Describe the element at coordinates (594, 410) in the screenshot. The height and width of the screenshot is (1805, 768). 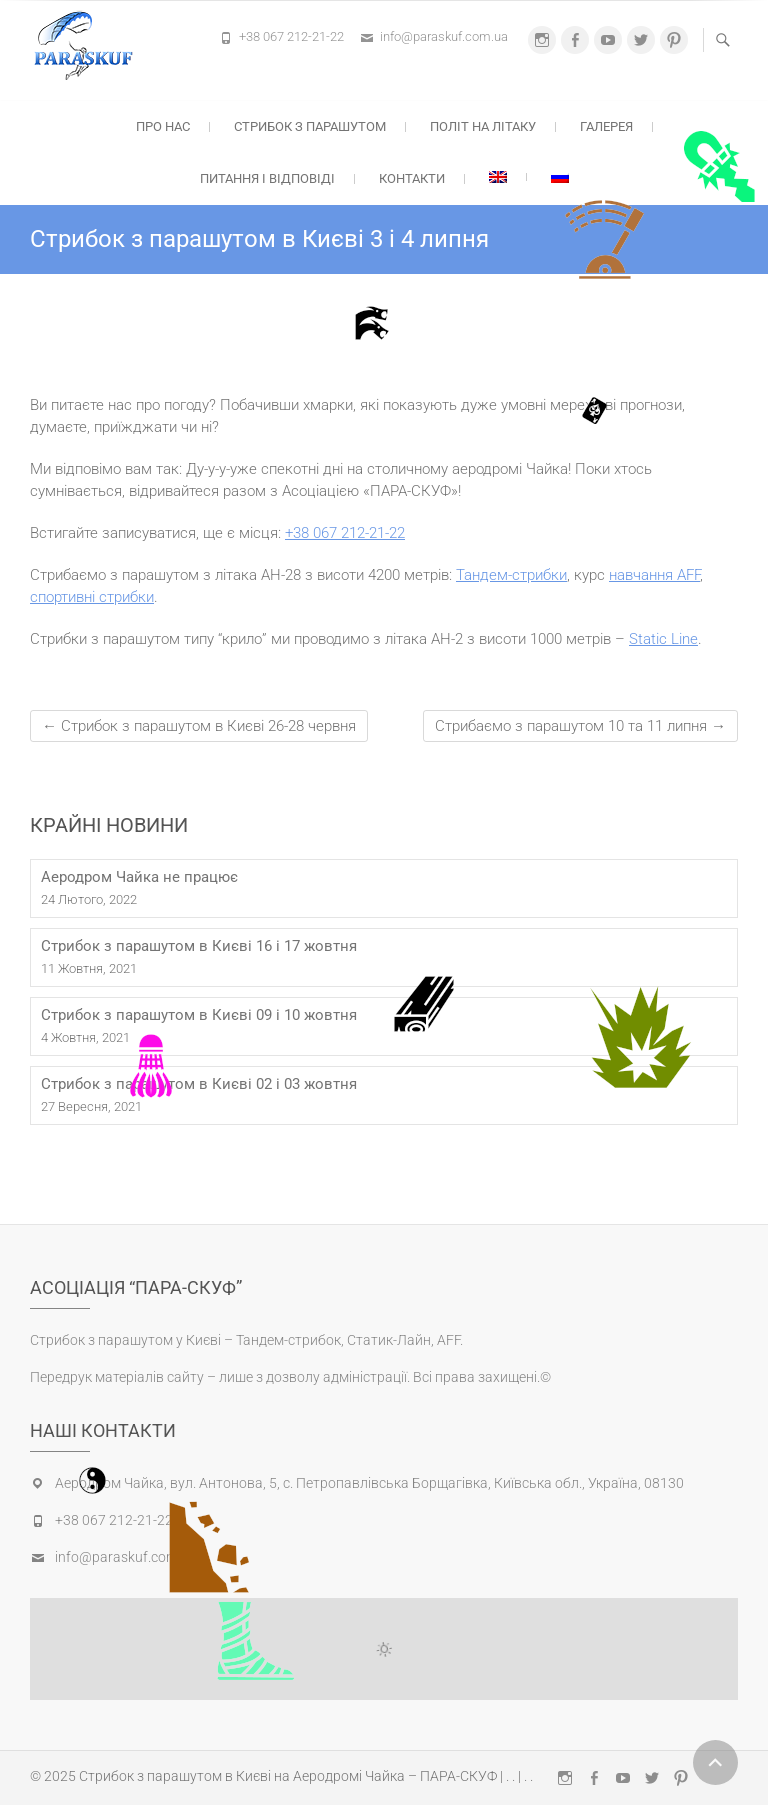
I see `ace of spades playing card` at that location.